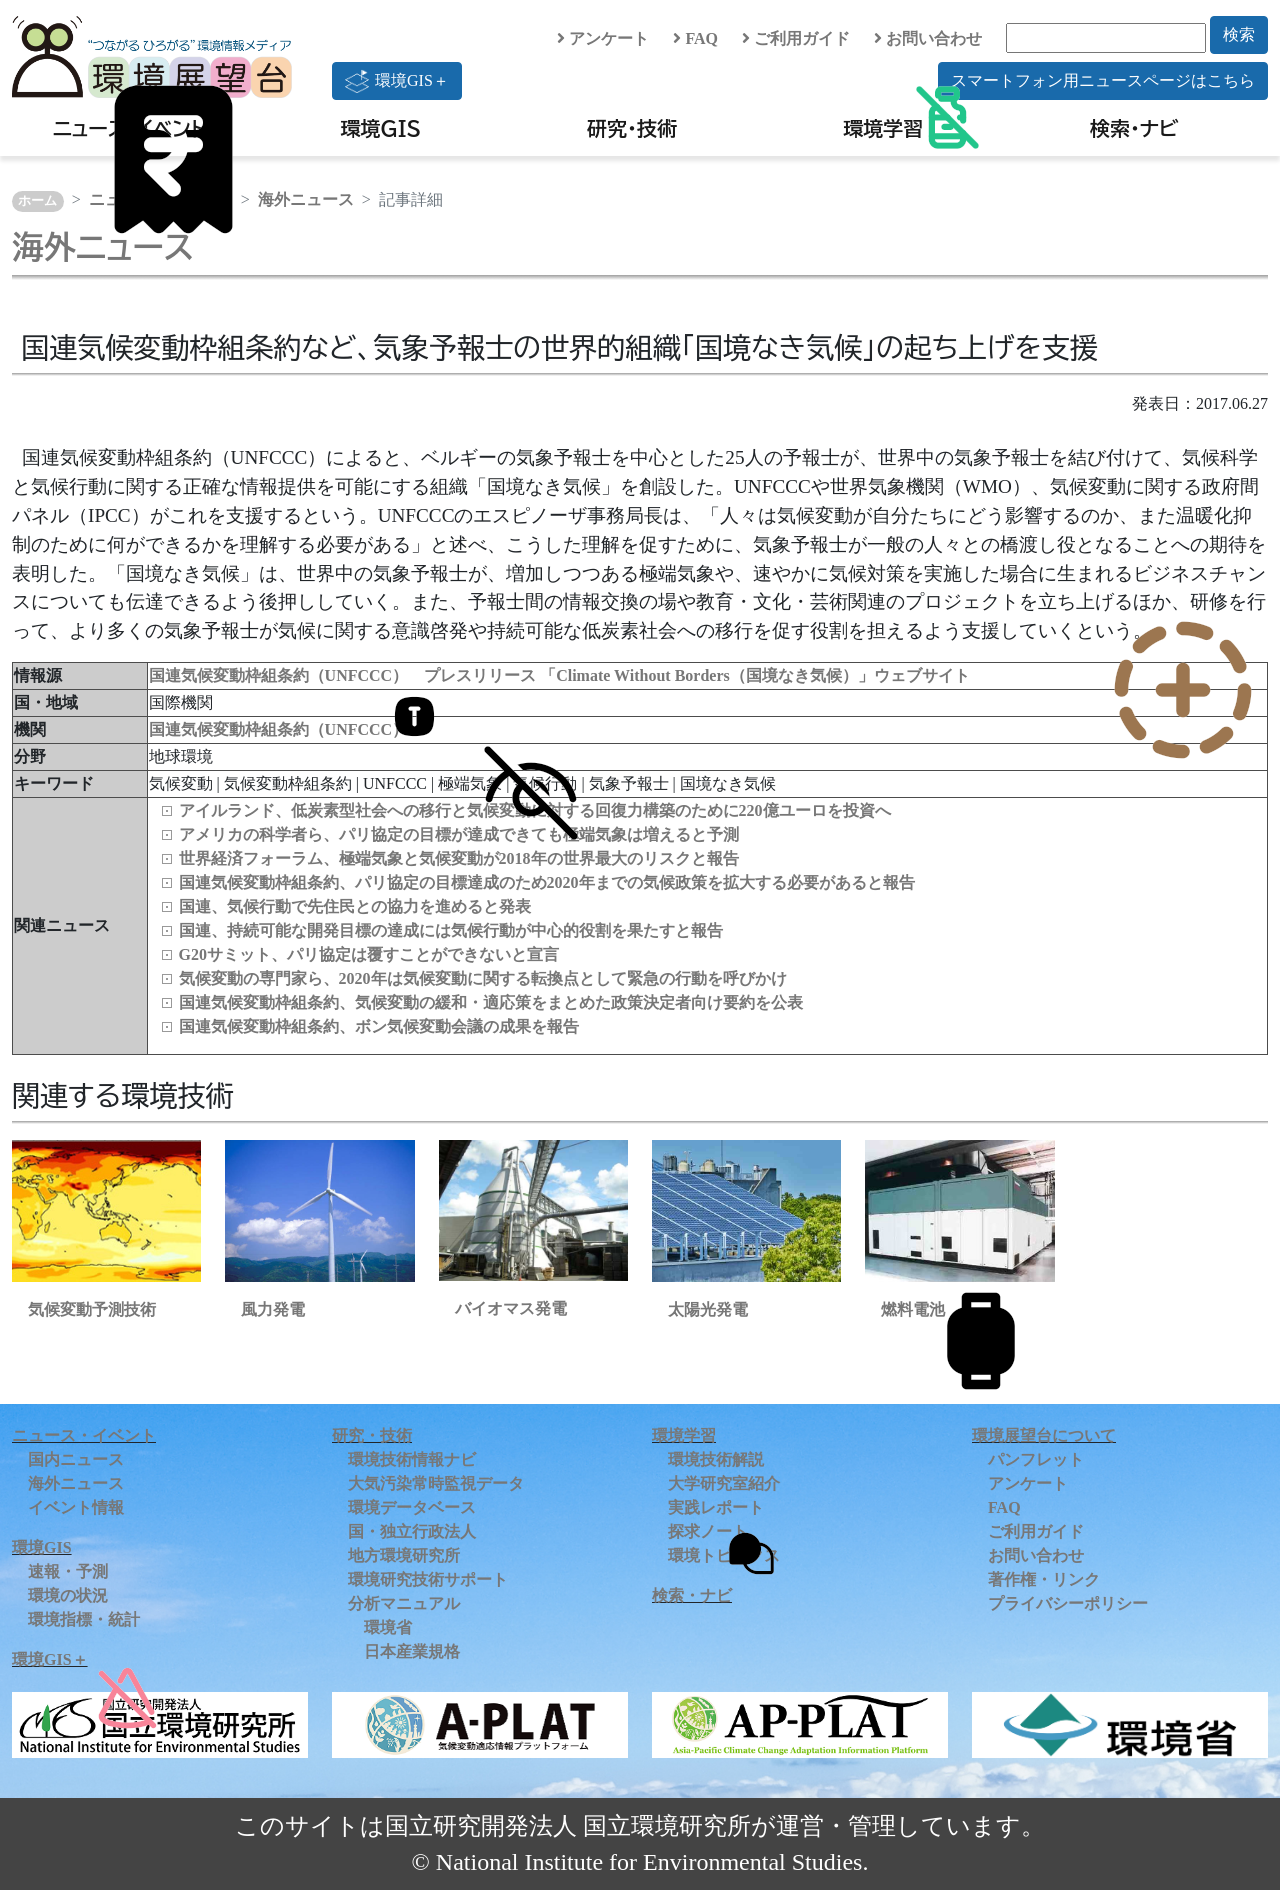 The height and width of the screenshot is (1890, 1280). Describe the element at coordinates (981, 1341) in the screenshot. I see `access smartwatch settings` at that location.